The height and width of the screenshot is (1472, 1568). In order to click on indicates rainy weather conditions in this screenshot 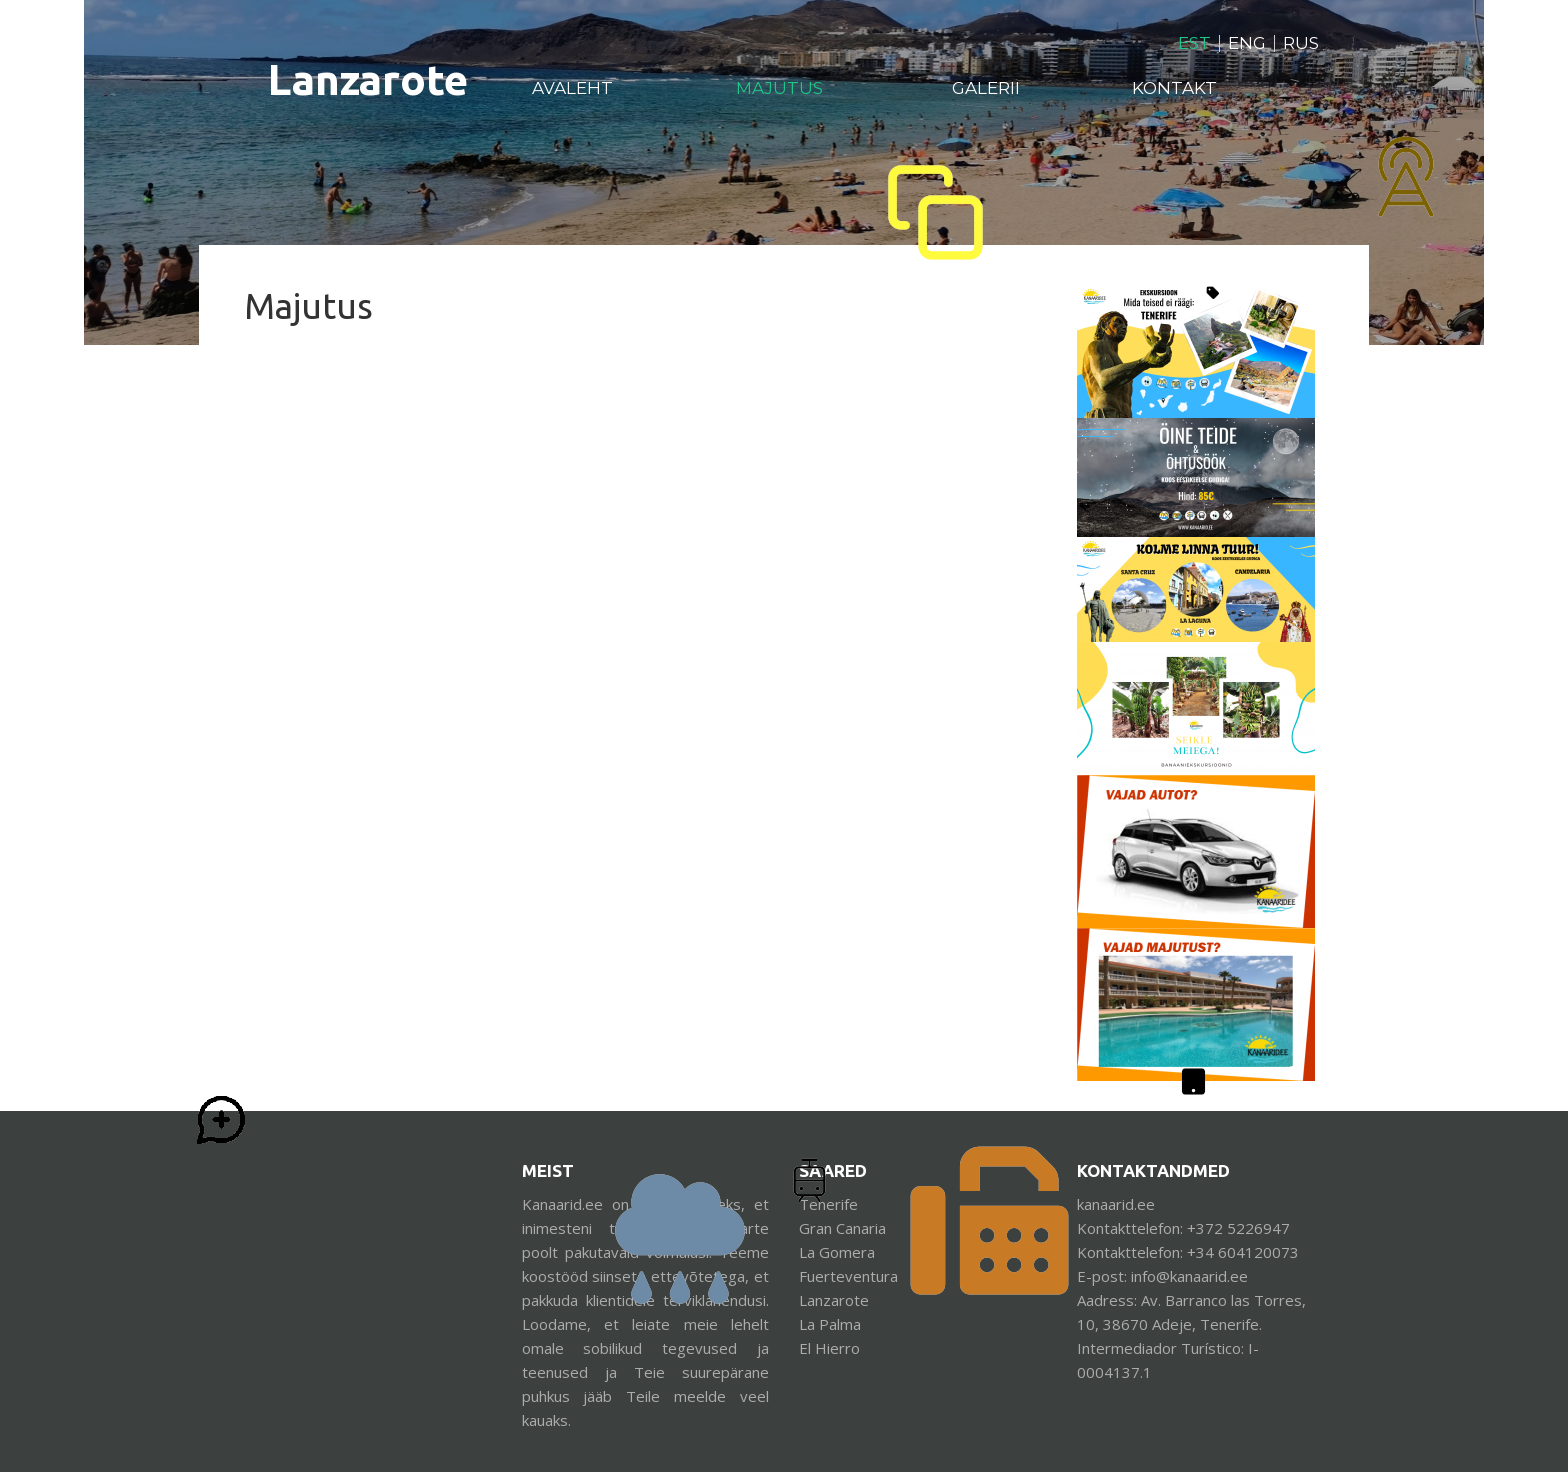, I will do `click(680, 1239)`.